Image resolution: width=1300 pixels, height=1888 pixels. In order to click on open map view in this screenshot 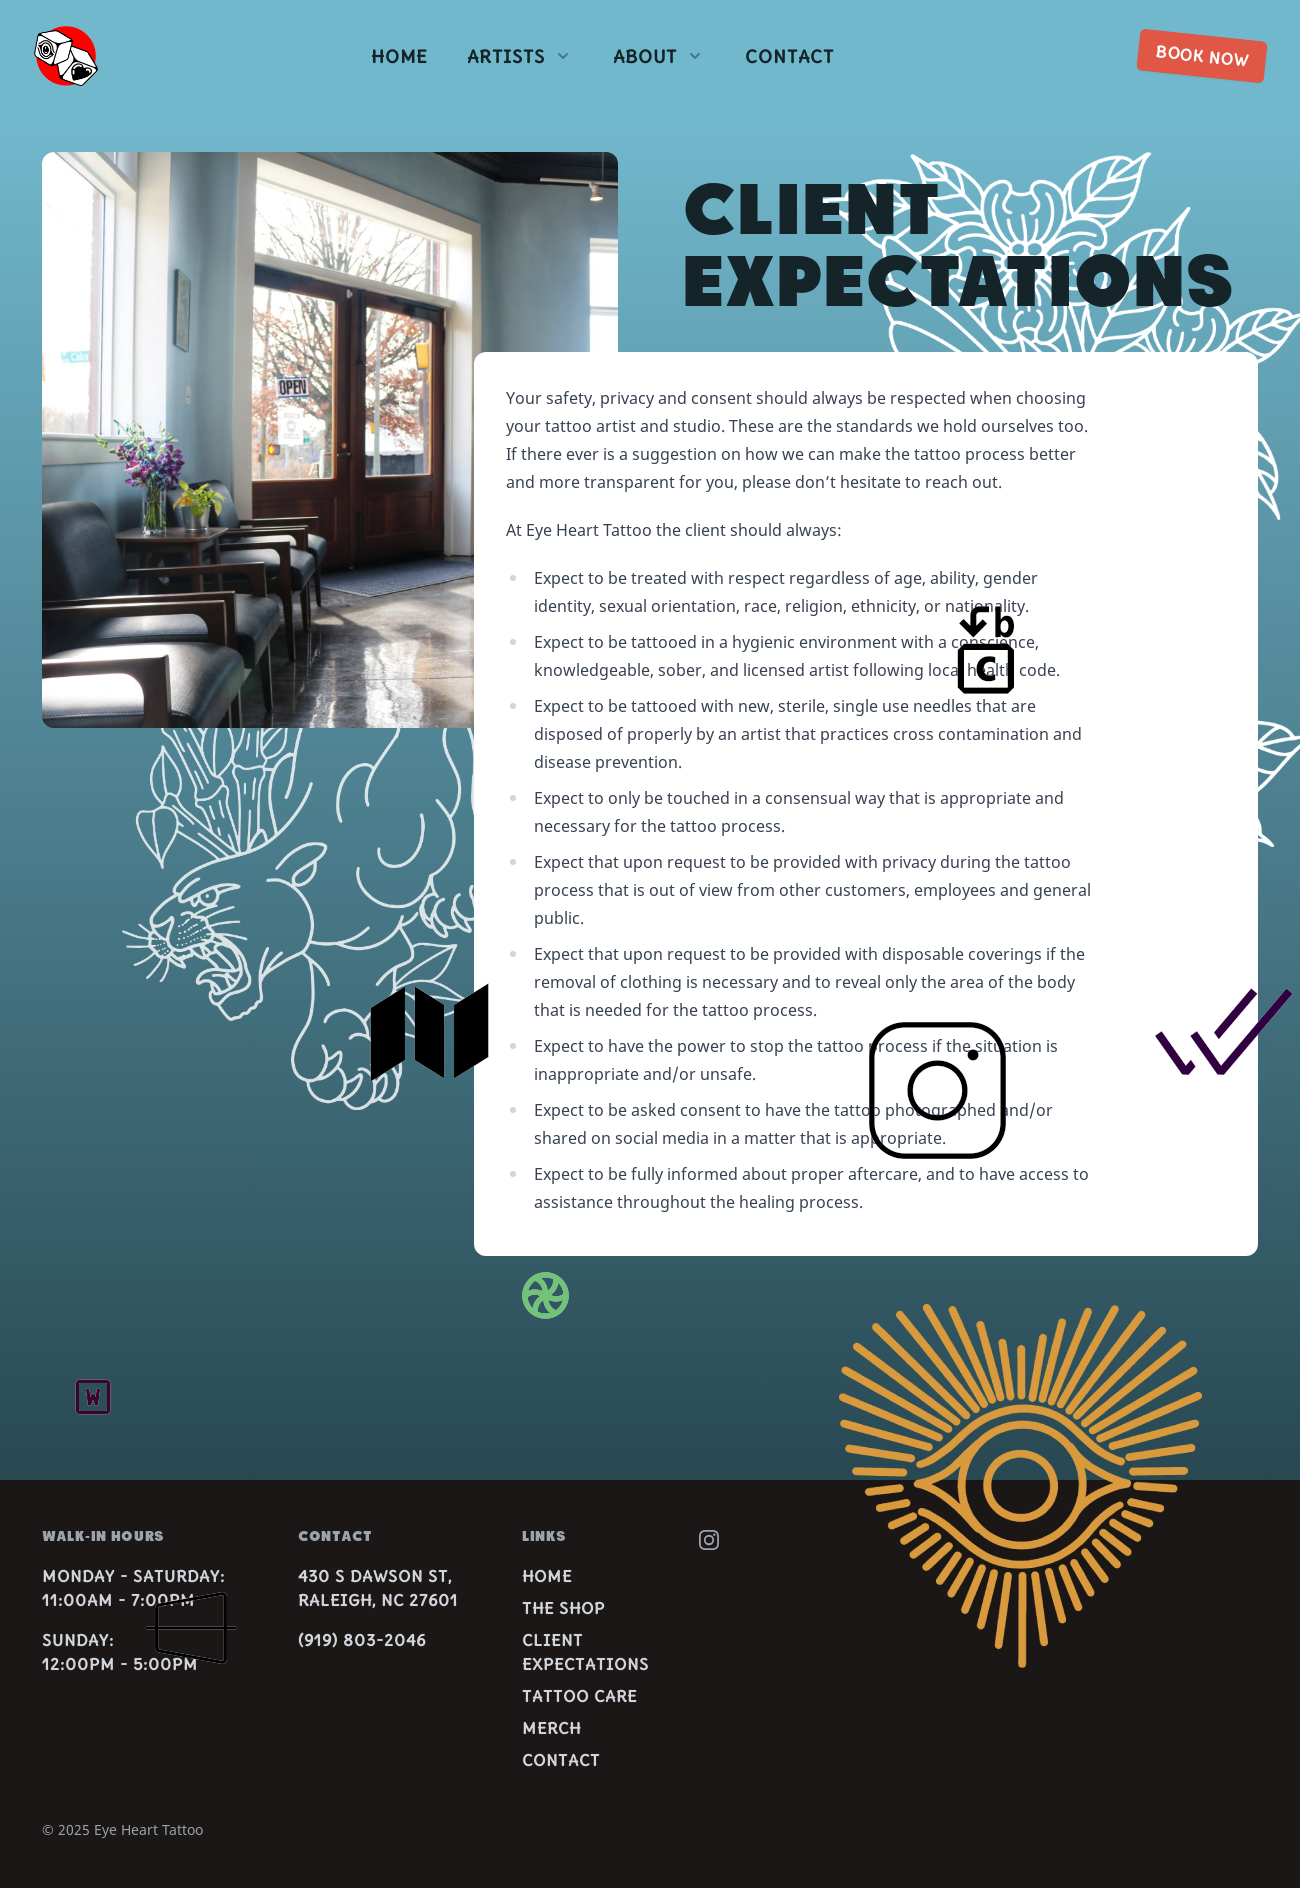, I will do `click(429, 1032)`.